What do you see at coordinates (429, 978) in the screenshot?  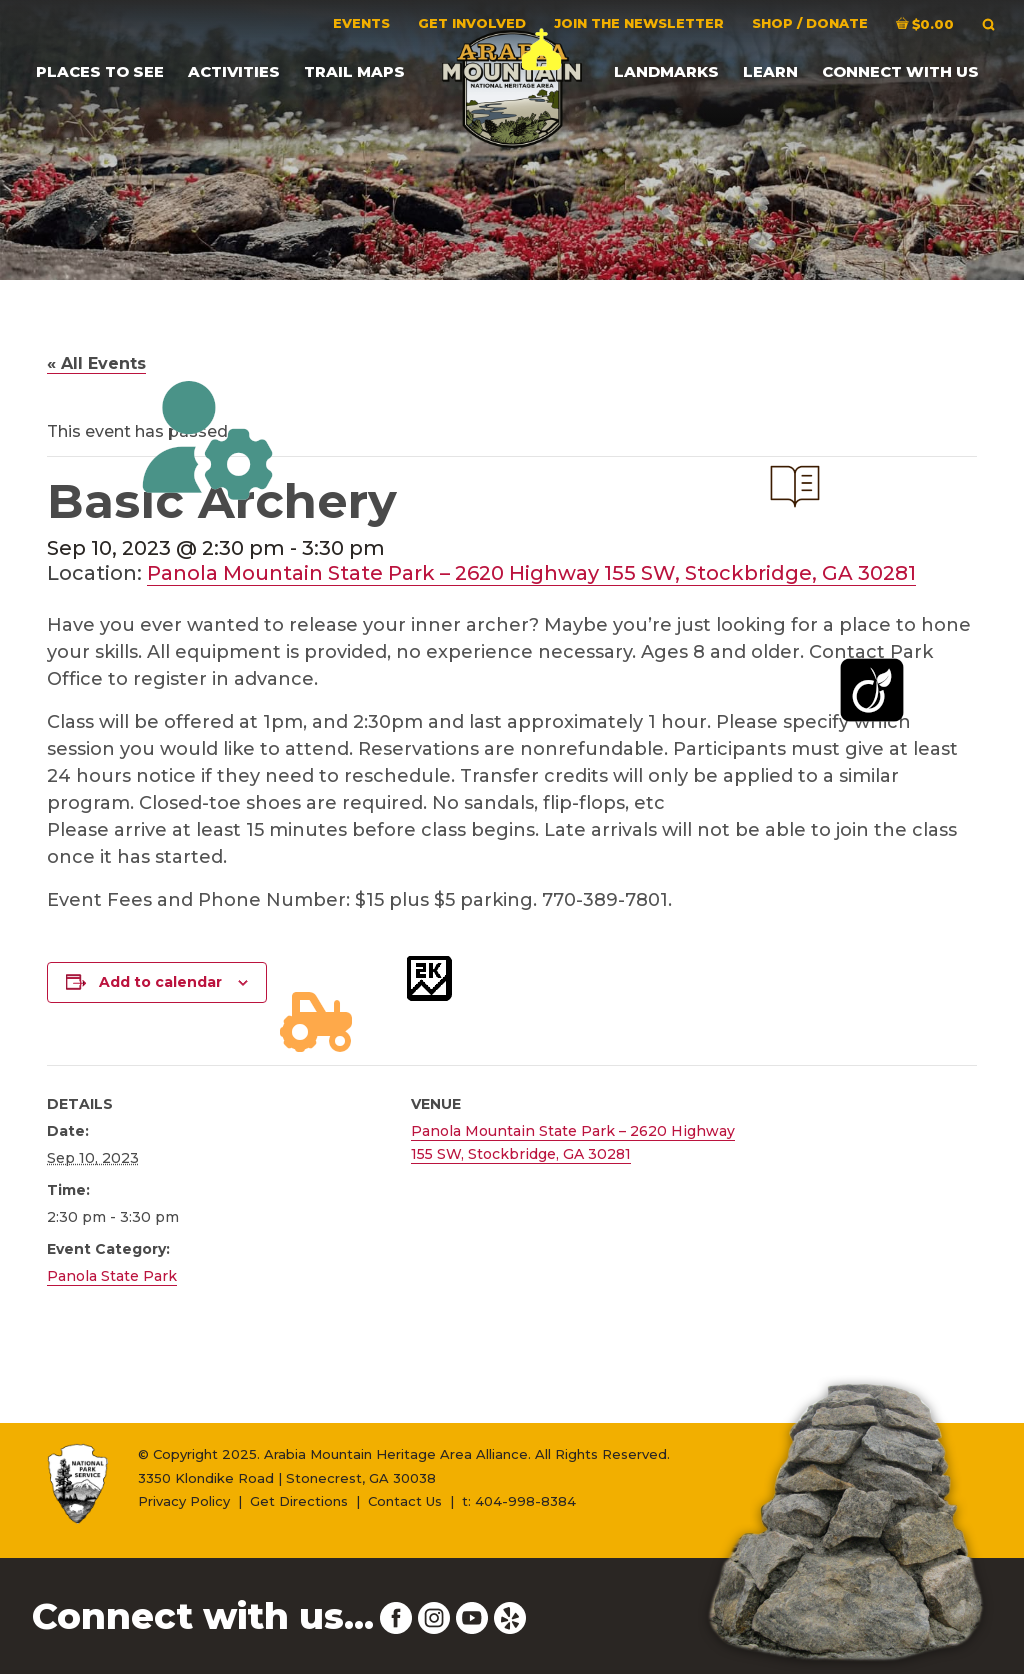 I see `view 2K resolution video quality settings` at bounding box center [429, 978].